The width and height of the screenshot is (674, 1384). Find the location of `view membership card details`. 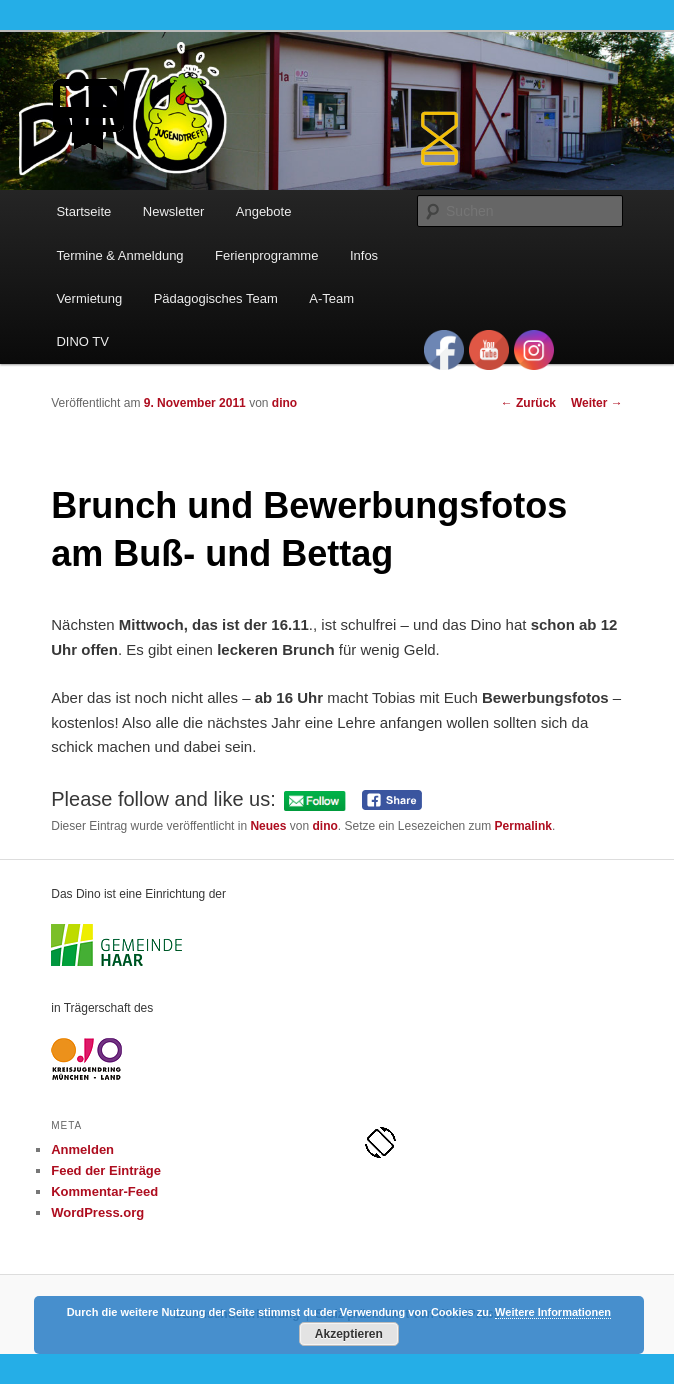

view membership card details is located at coordinates (88, 114).